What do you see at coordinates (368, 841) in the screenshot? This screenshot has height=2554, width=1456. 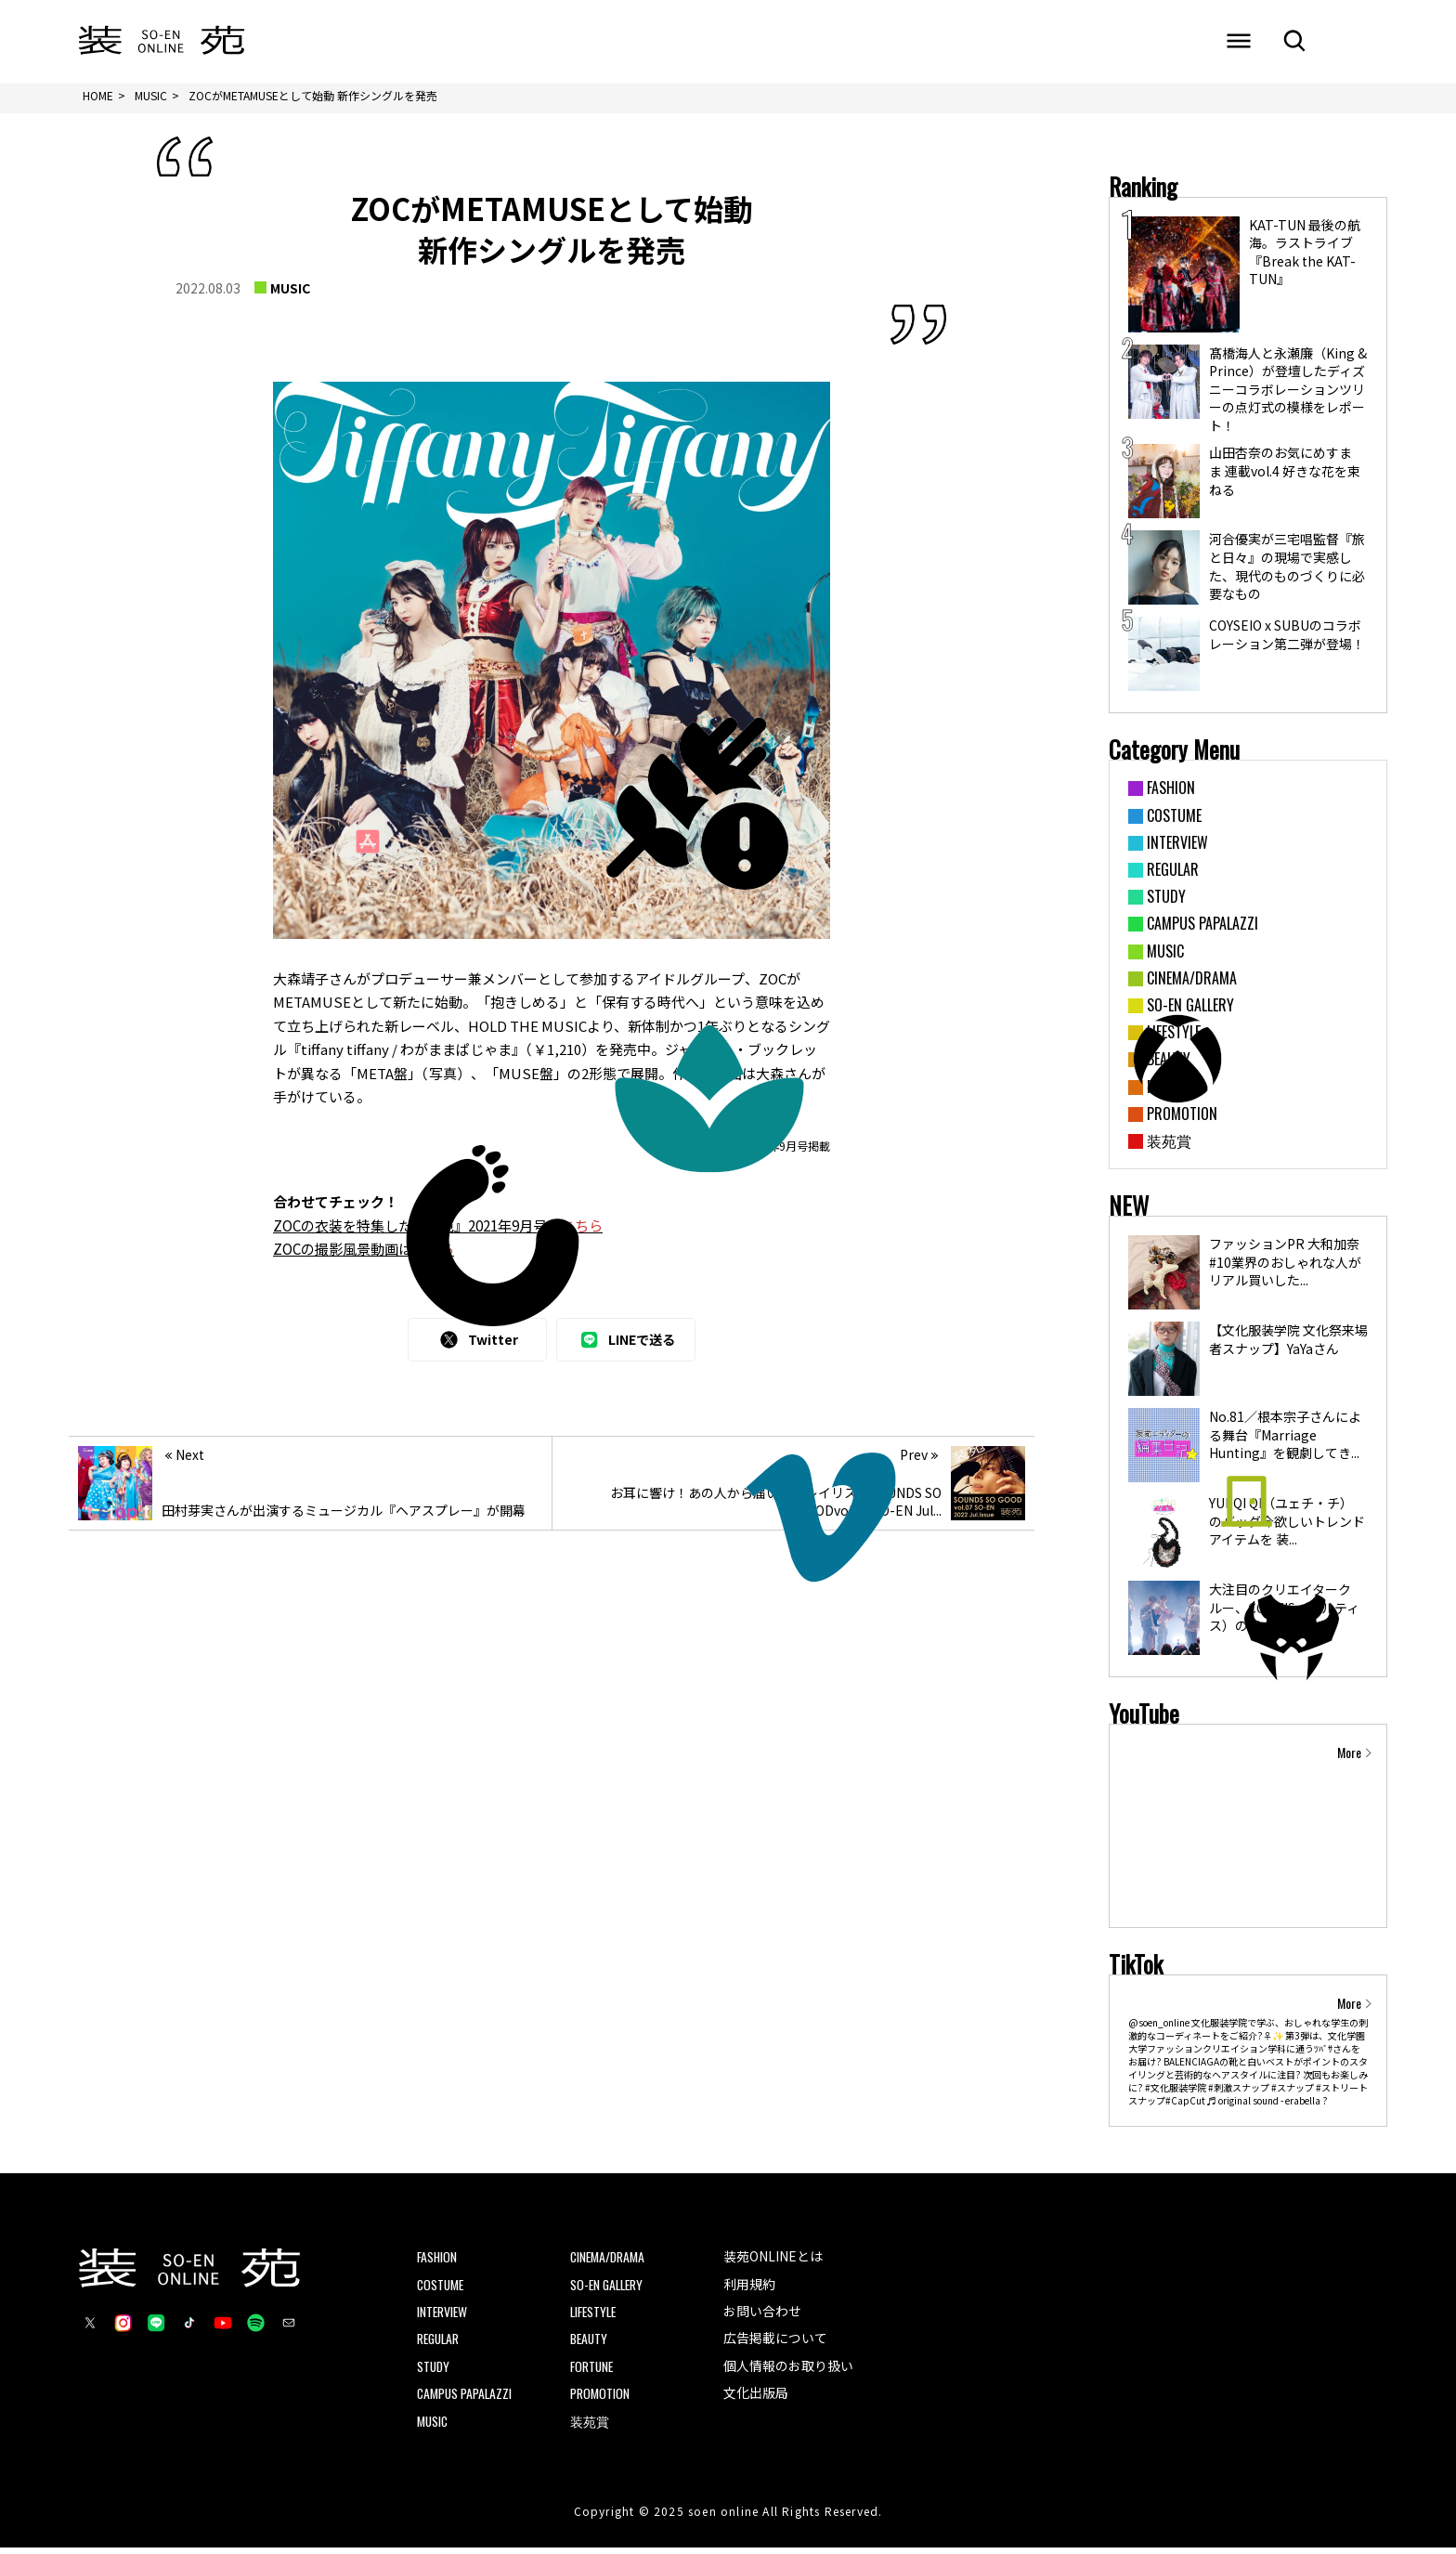 I see `open the apple app store` at bounding box center [368, 841].